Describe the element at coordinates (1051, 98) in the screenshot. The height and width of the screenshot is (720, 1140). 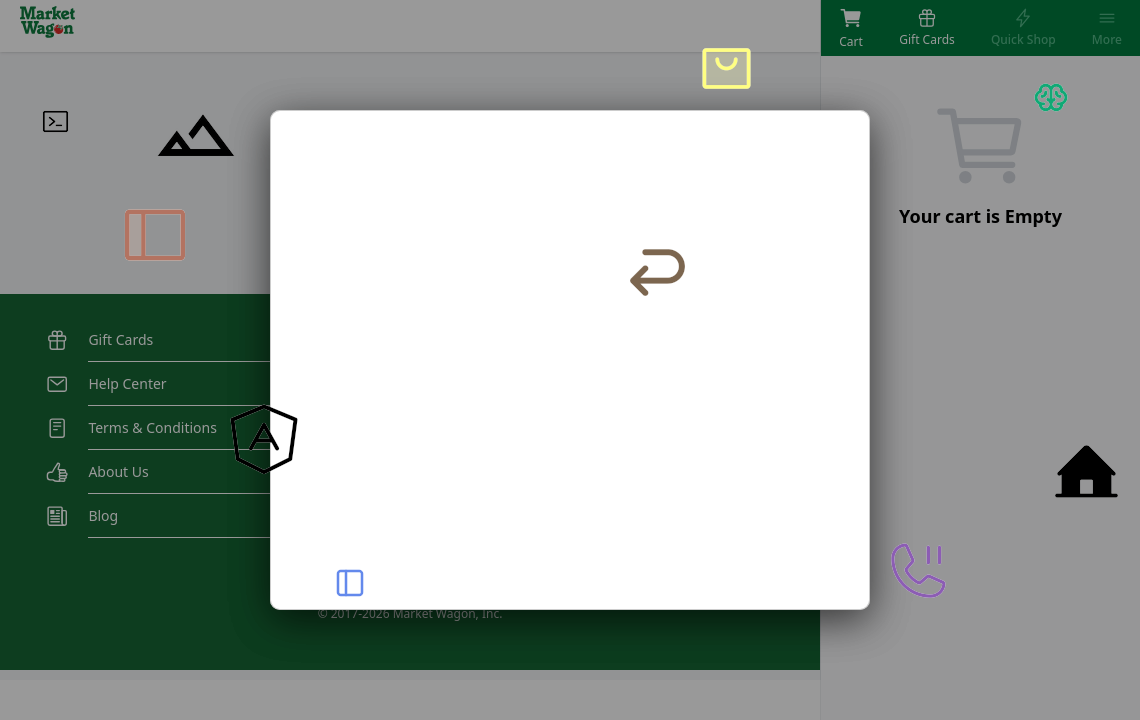
I see `access AI or smart features` at that location.